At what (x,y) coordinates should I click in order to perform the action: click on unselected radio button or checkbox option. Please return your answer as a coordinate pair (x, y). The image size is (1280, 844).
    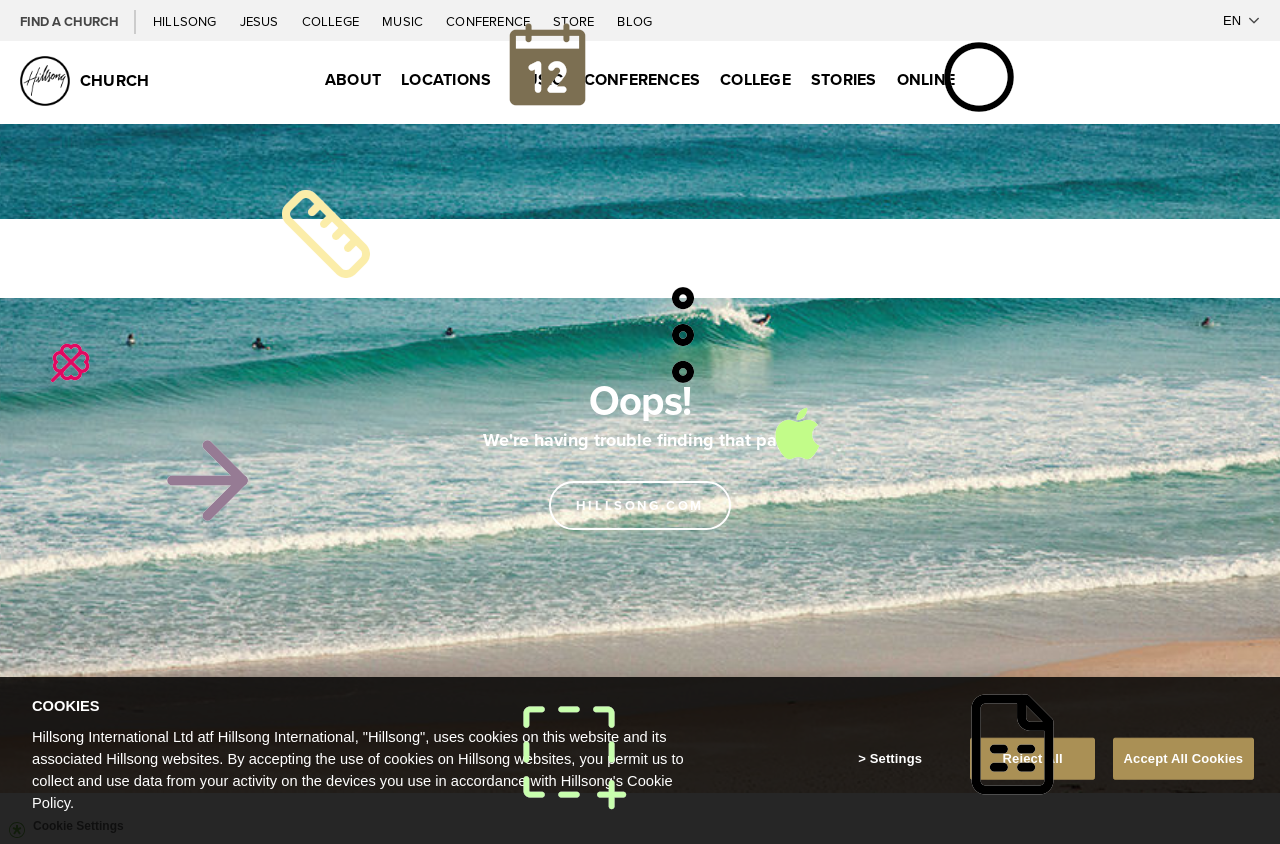
    Looking at the image, I should click on (979, 77).